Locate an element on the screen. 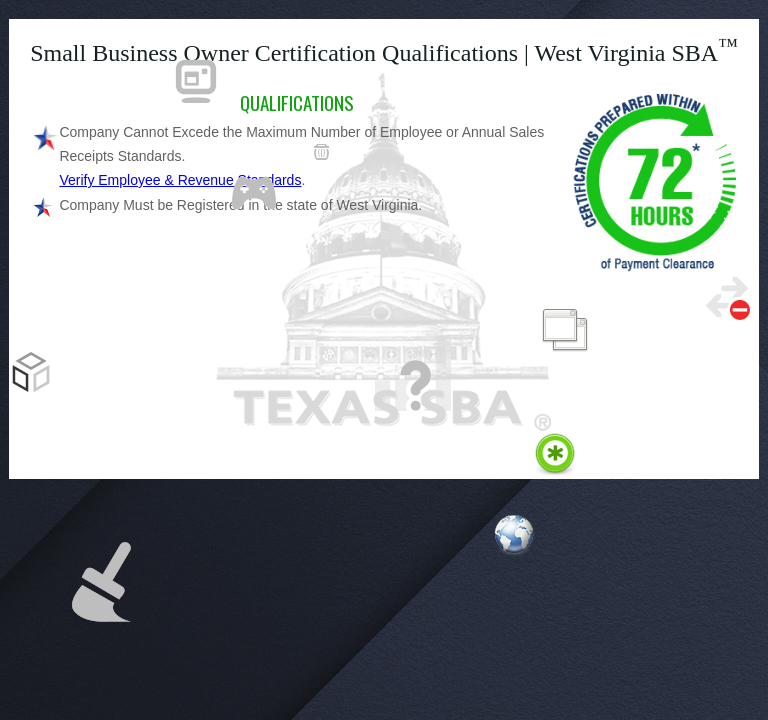  access internet and web applications is located at coordinates (514, 534).